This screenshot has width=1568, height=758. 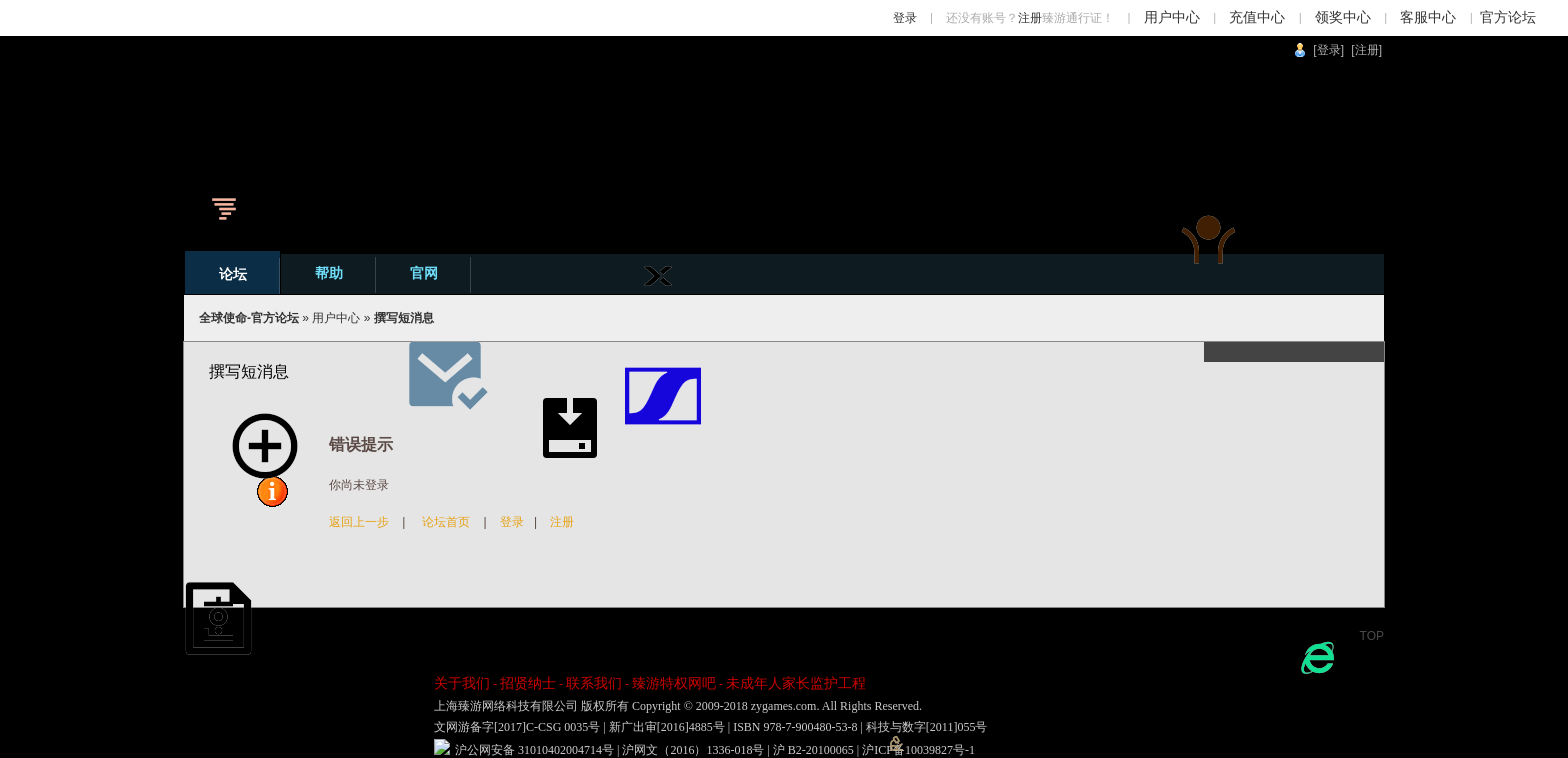 I want to click on visit the Sennheiser website or app, so click(x=663, y=396).